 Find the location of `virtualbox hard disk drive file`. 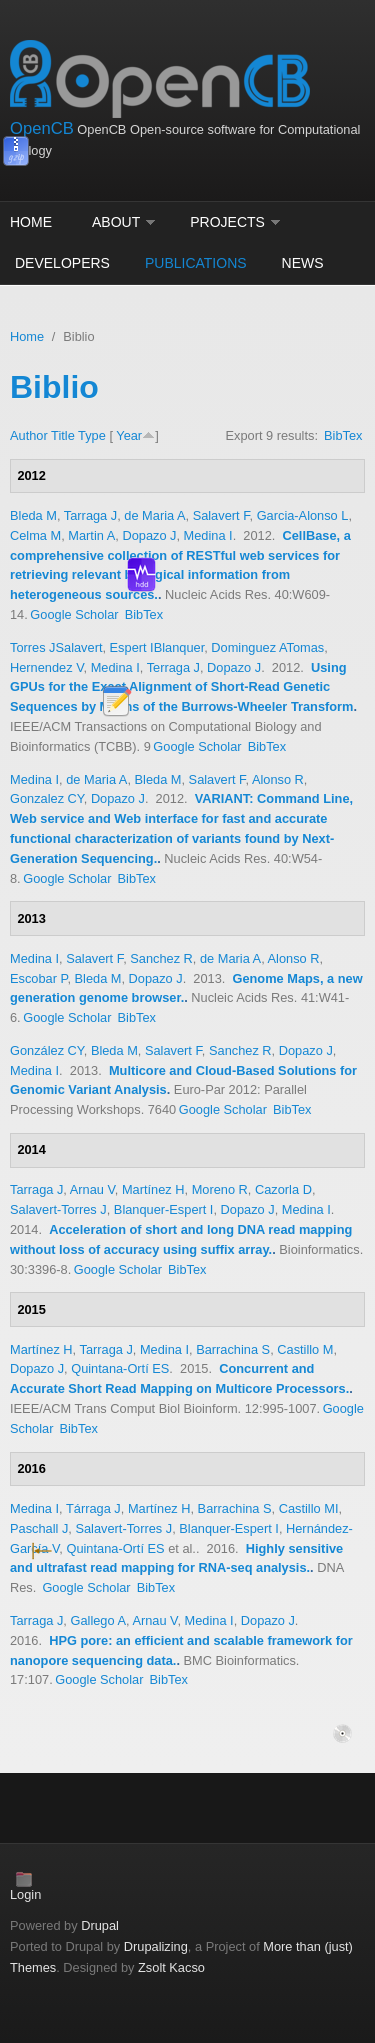

virtualbox hard disk drive file is located at coordinates (141, 574).